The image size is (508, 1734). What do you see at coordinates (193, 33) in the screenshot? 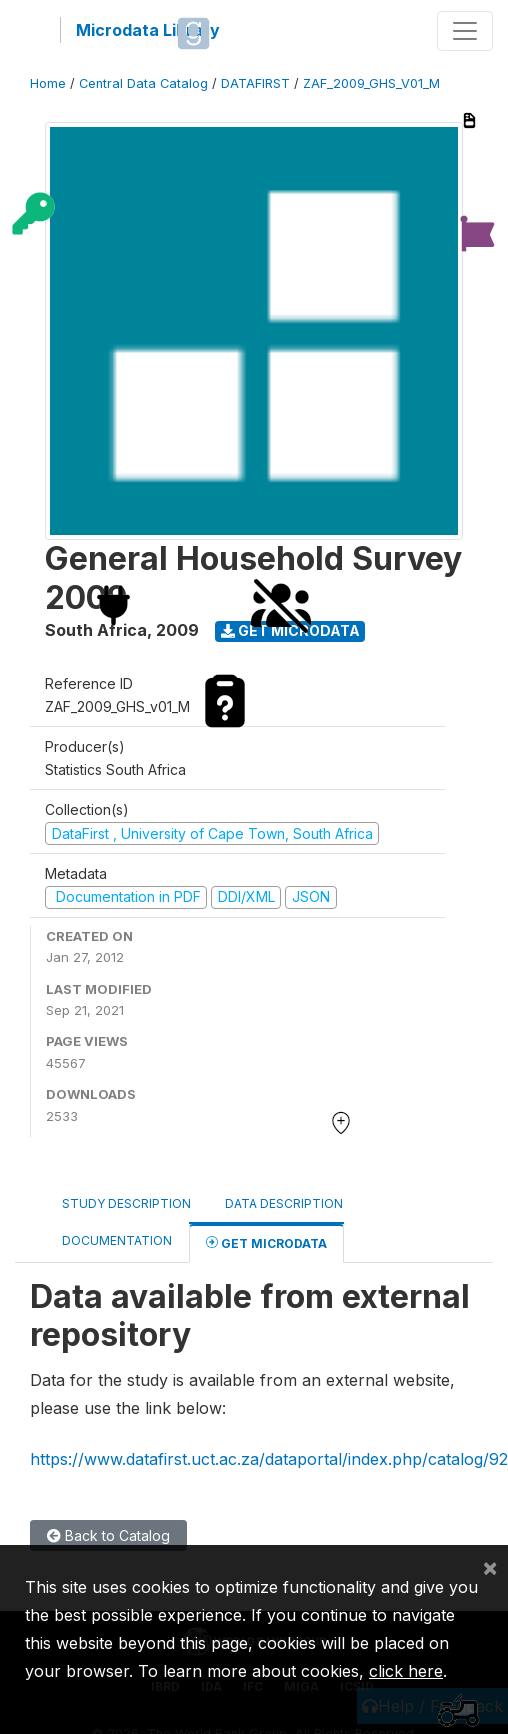
I see `open the goodreads app` at bounding box center [193, 33].